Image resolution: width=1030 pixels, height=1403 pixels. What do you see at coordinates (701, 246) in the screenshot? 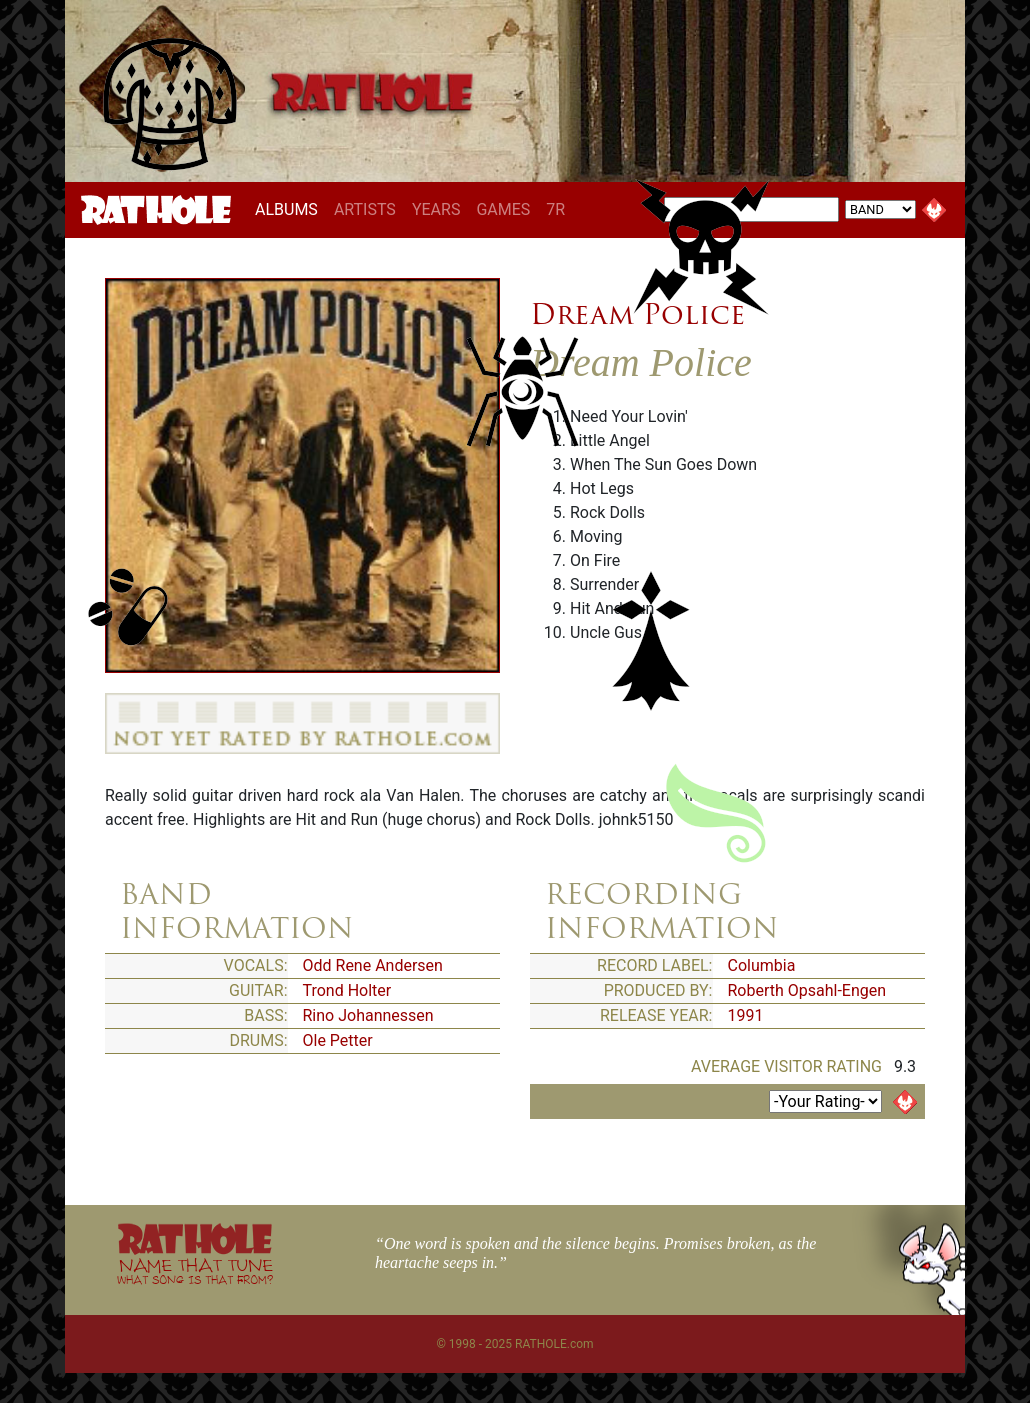
I see `indicates a powerful attack or special ability` at bounding box center [701, 246].